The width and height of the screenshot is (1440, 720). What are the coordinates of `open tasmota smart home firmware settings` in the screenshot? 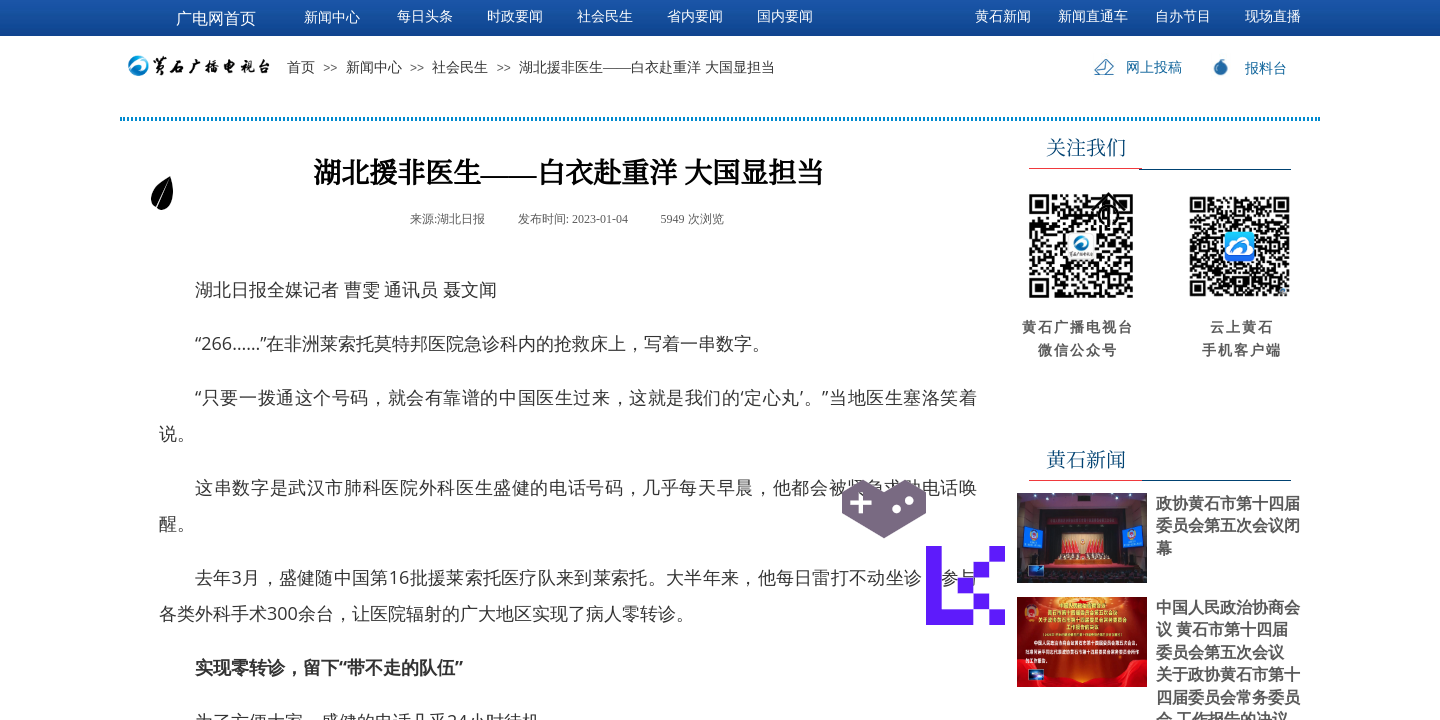 It's located at (1108, 209).